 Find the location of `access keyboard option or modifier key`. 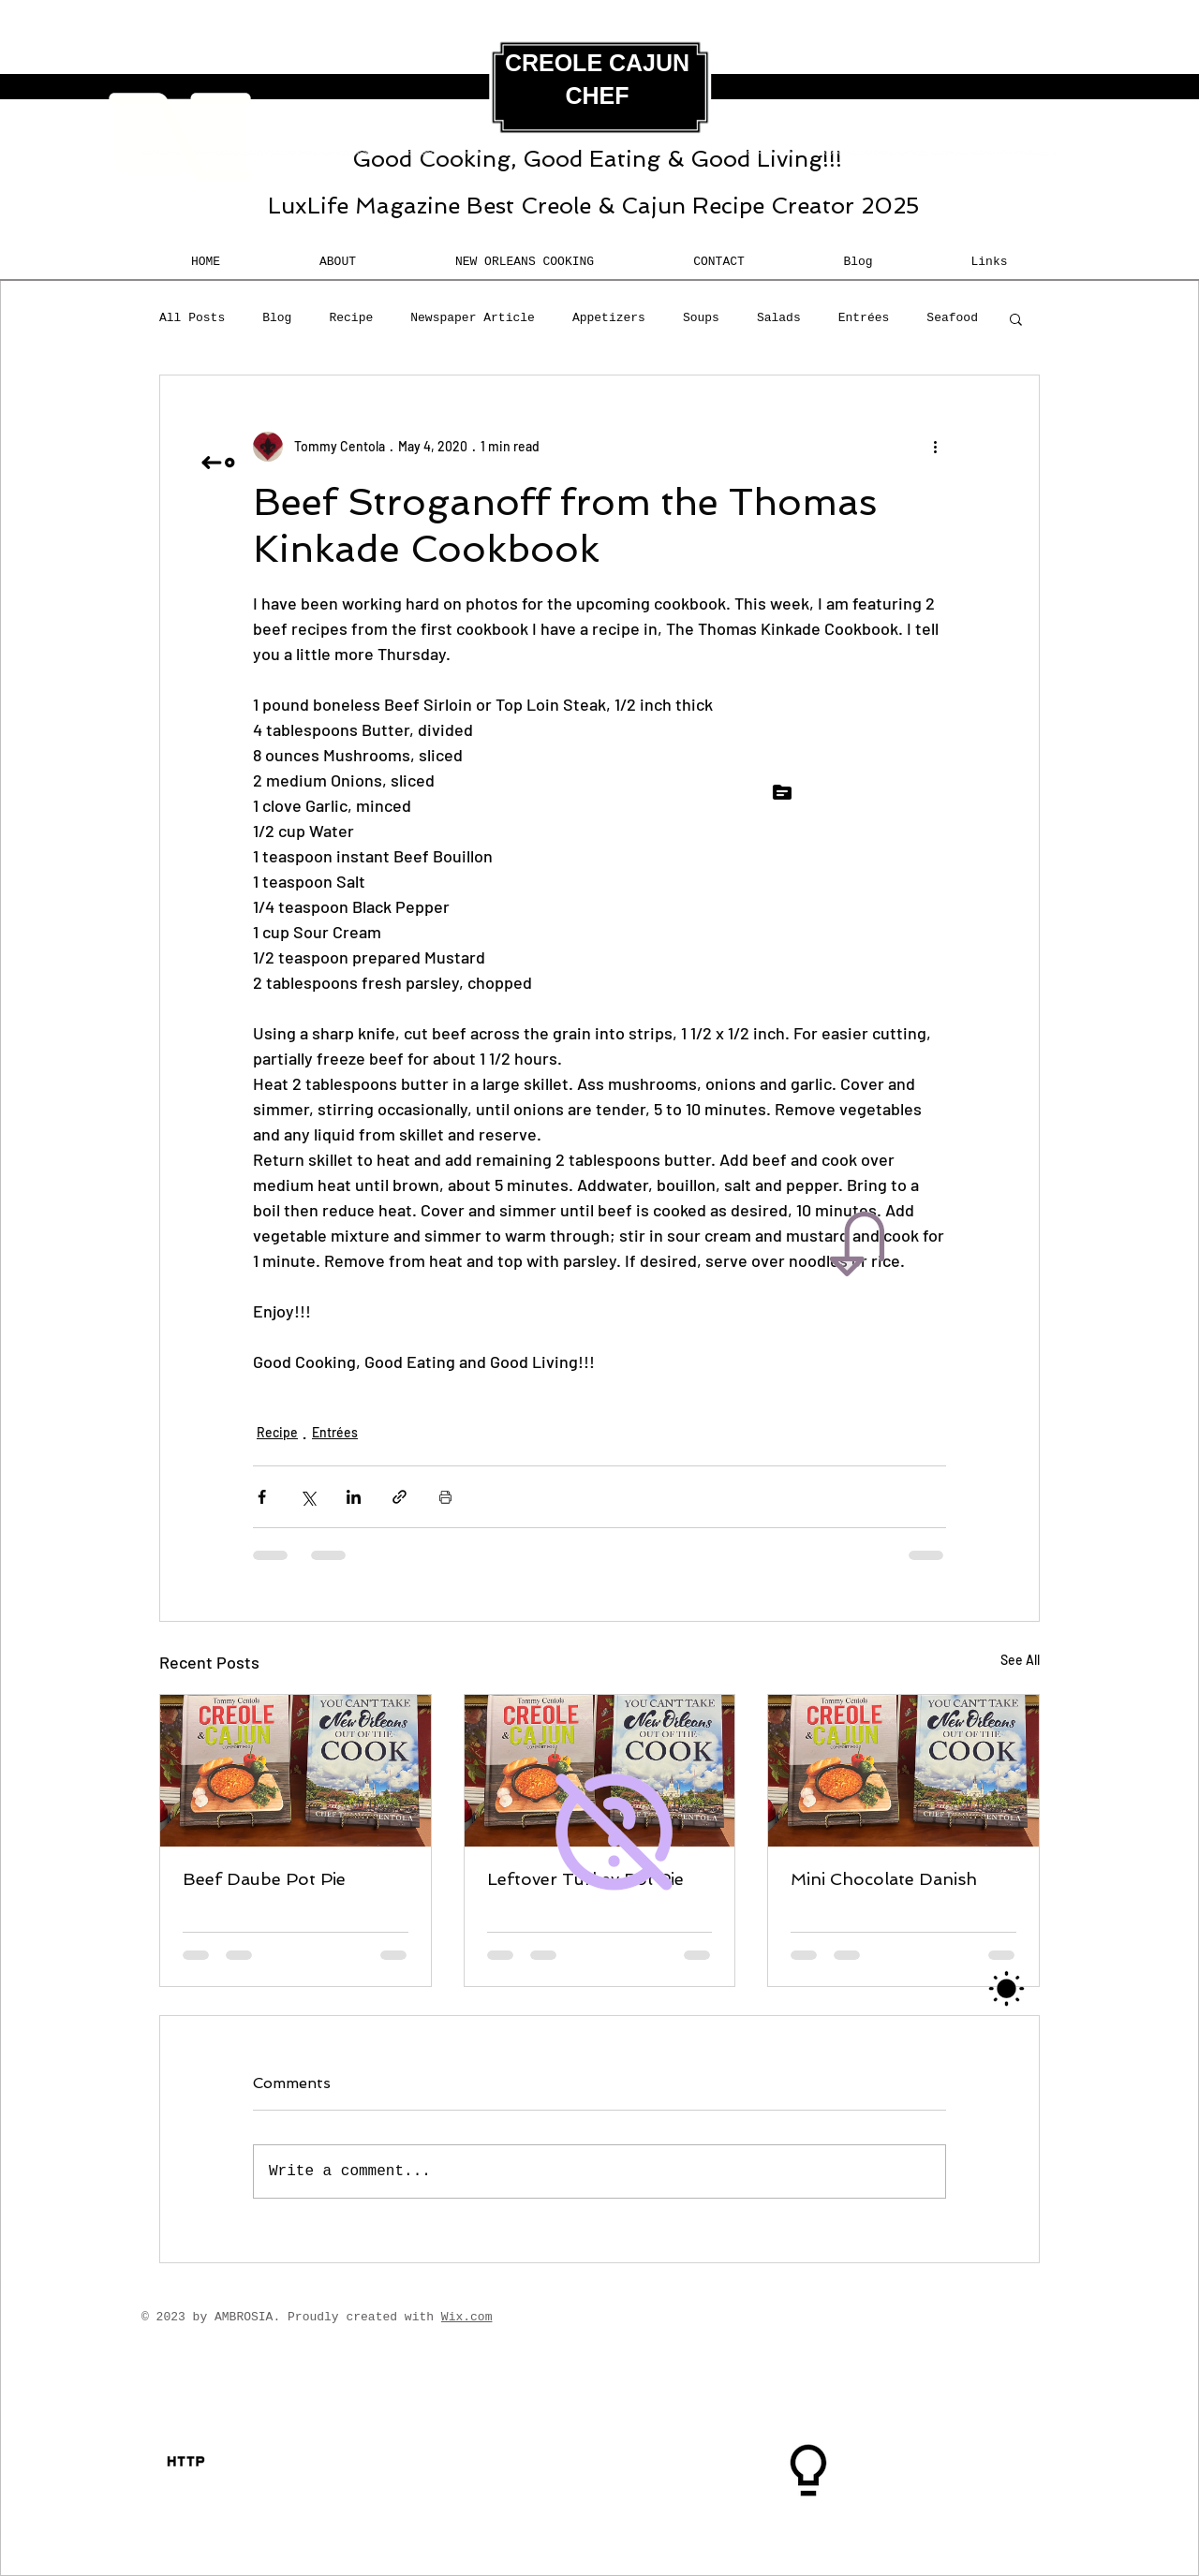

access keyboard option or modifier key is located at coordinates (180, 131).